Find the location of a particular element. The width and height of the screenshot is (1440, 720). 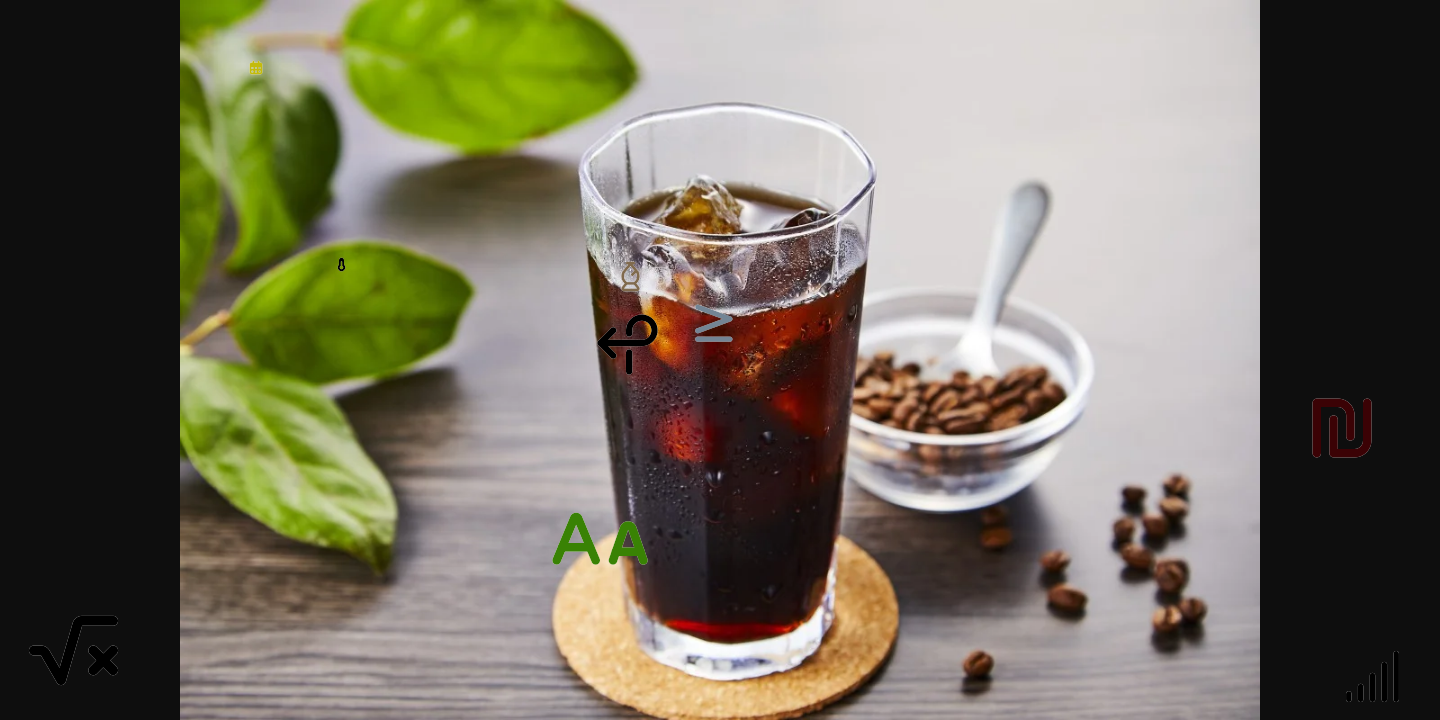

indicates full signal strength is located at coordinates (1372, 676).